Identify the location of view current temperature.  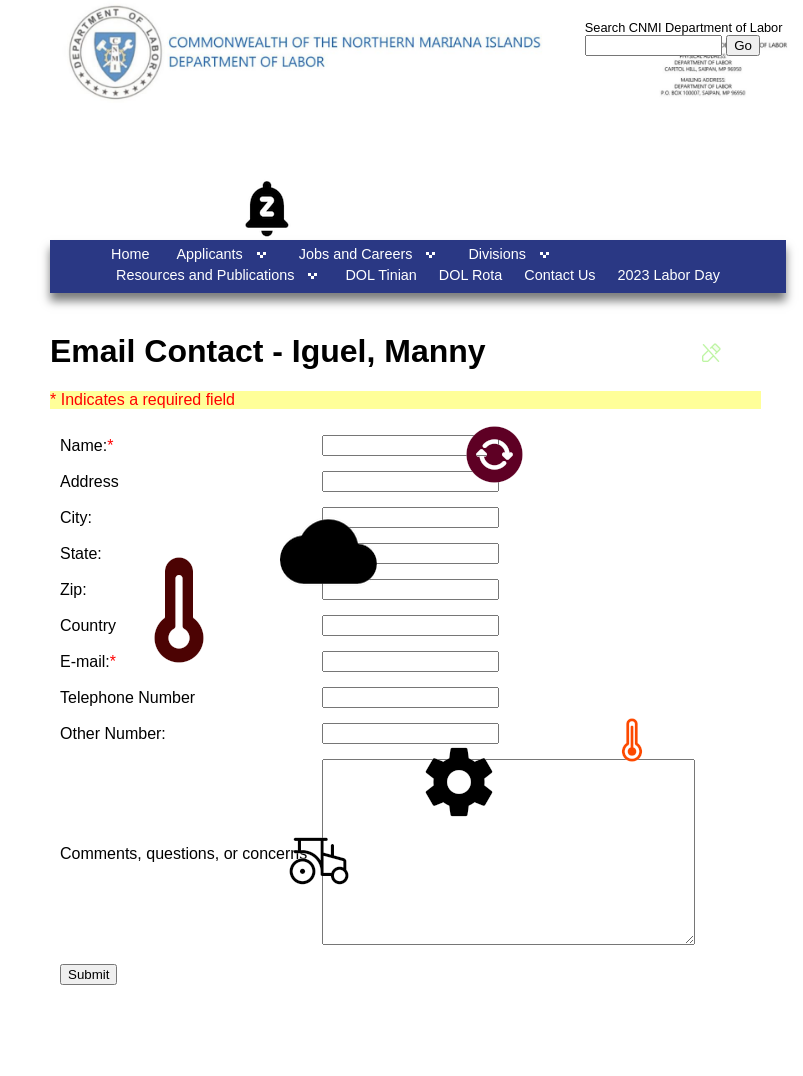
(632, 740).